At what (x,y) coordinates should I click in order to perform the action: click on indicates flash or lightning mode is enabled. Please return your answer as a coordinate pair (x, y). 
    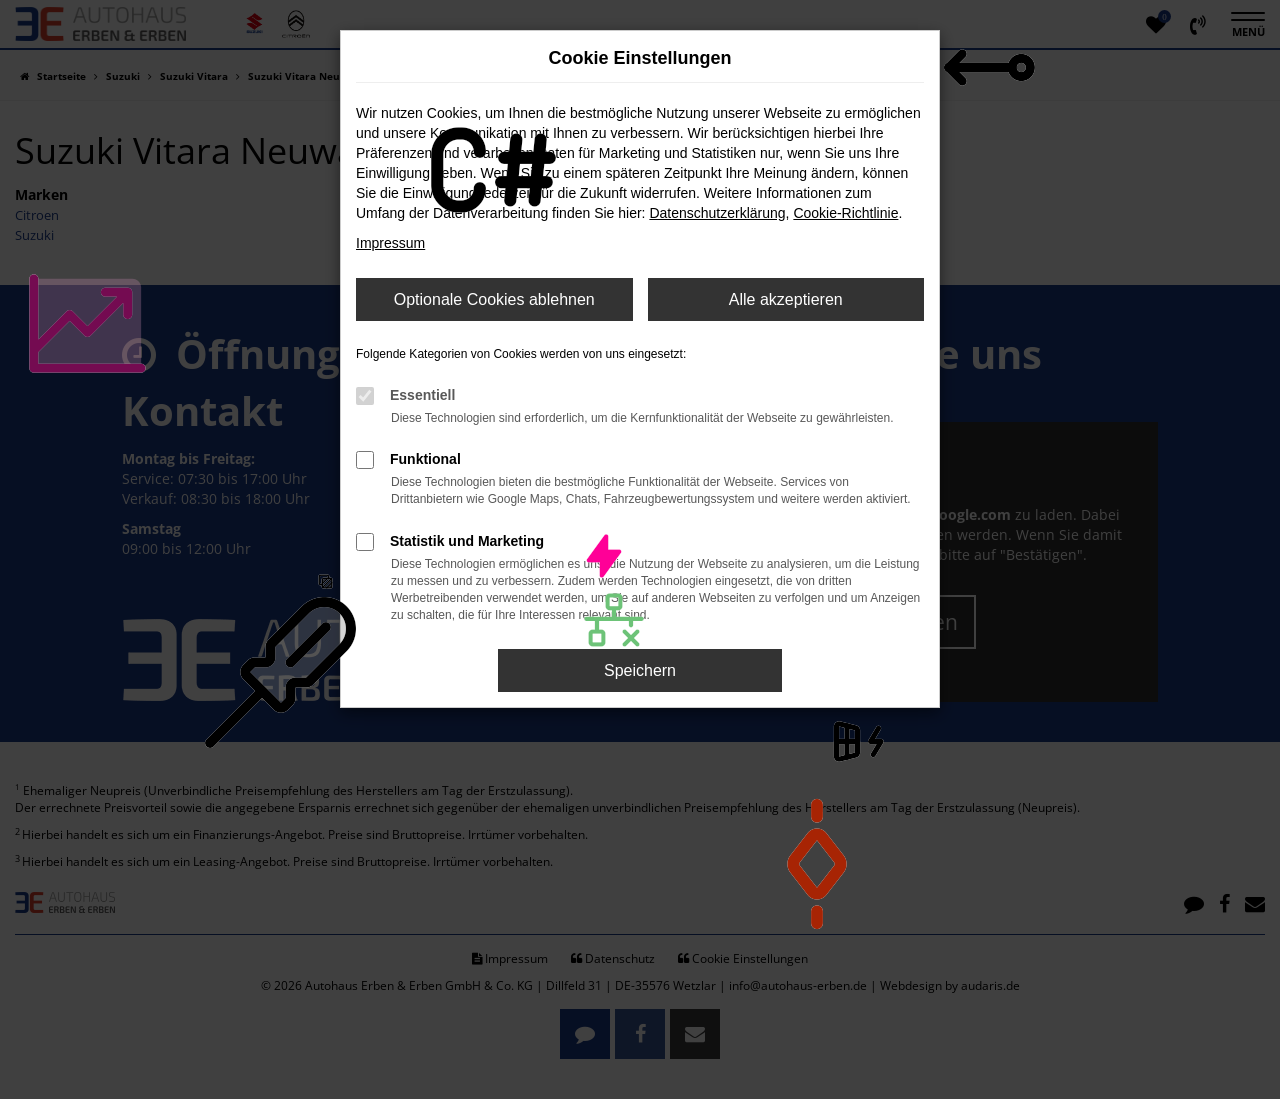
    Looking at the image, I should click on (604, 556).